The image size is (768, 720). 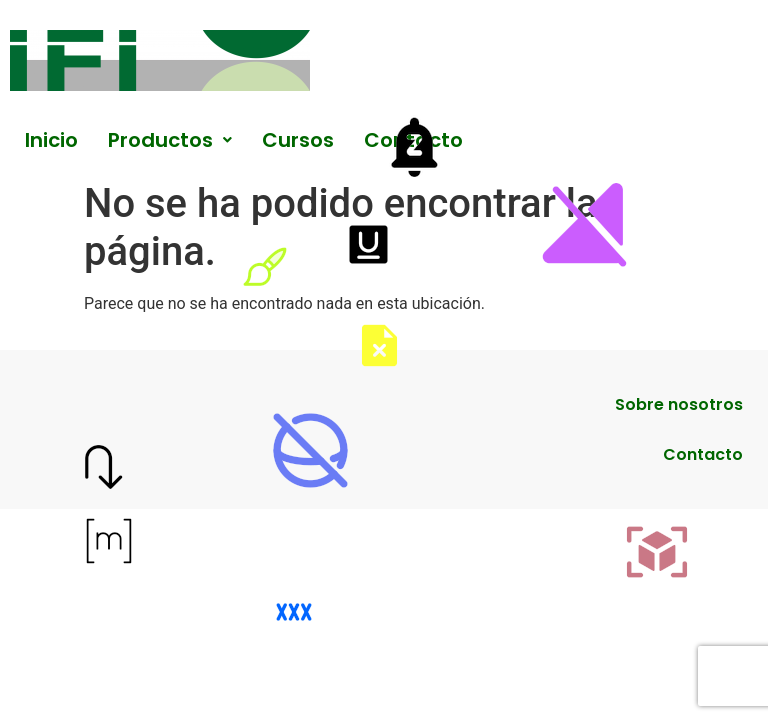 What do you see at coordinates (310, 450) in the screenshot?
I see `disable 3D or spherical view mode` at bounding box center [310, 450].